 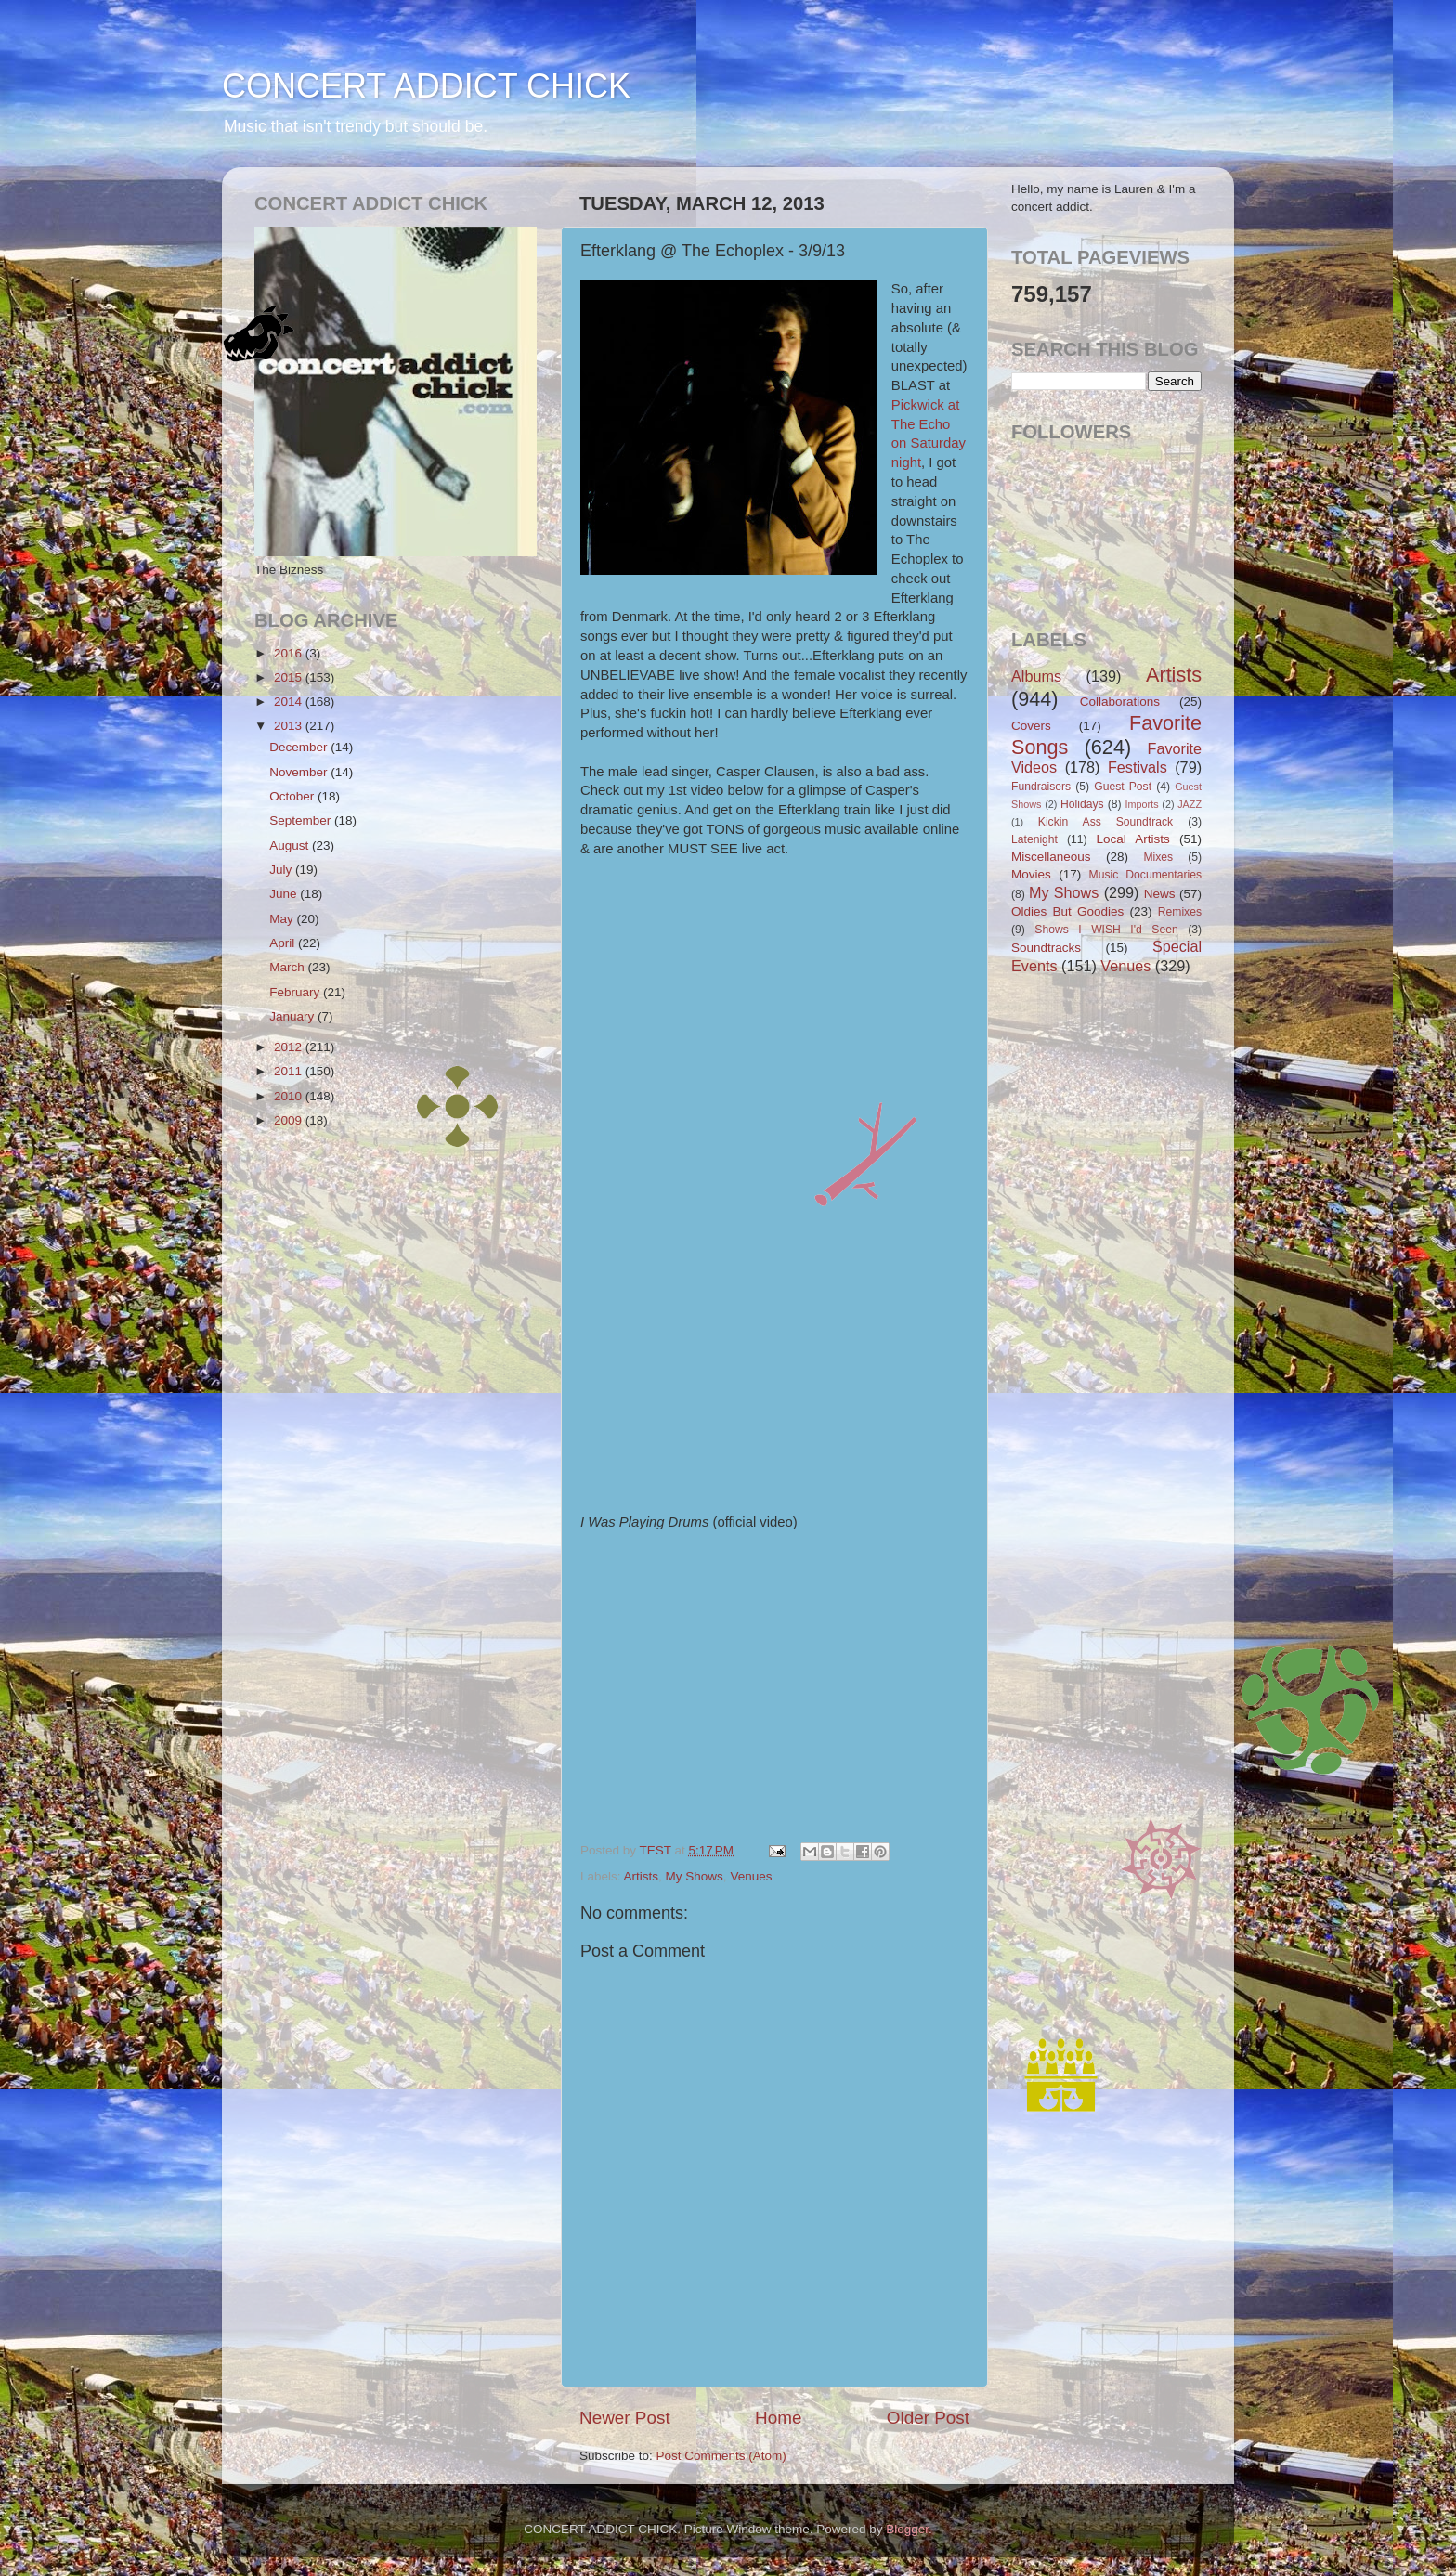 What do you see at coordinates (258, 333) in the screenshot?
I see `access dragon or beast-related game content` at bounding box center [258, 333].